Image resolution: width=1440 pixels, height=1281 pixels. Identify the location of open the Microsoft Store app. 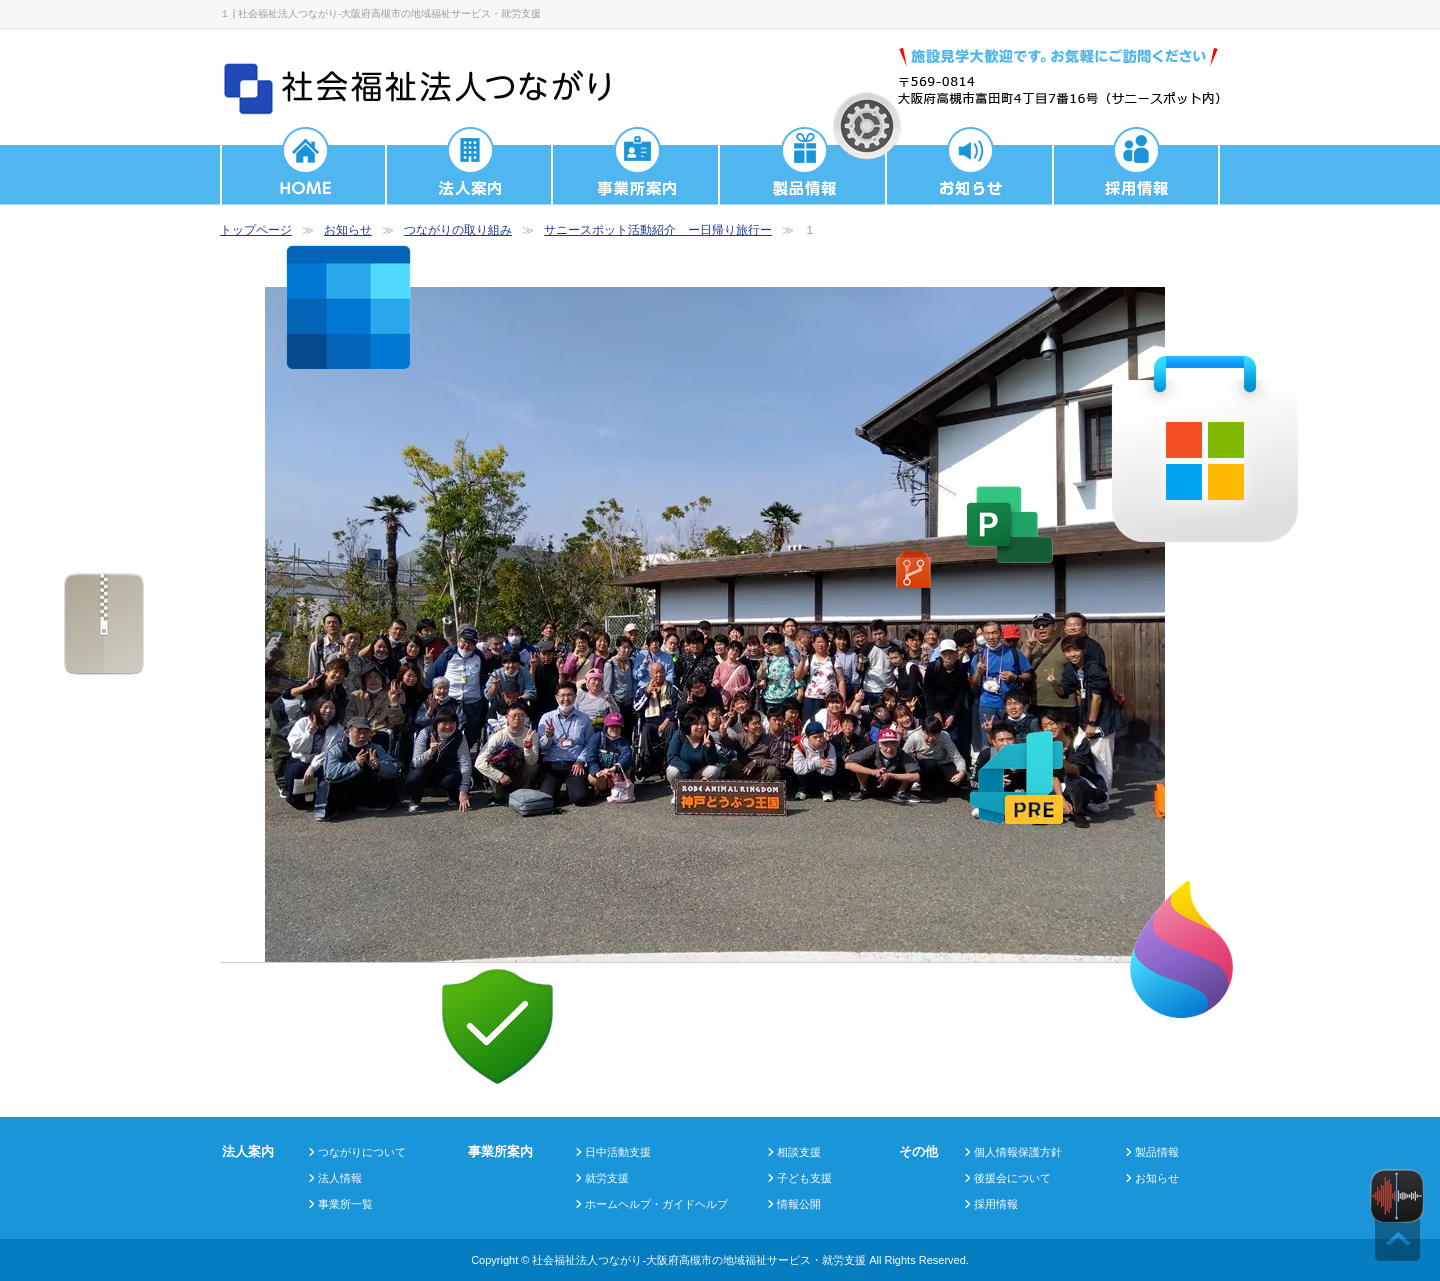
(1205, 449).